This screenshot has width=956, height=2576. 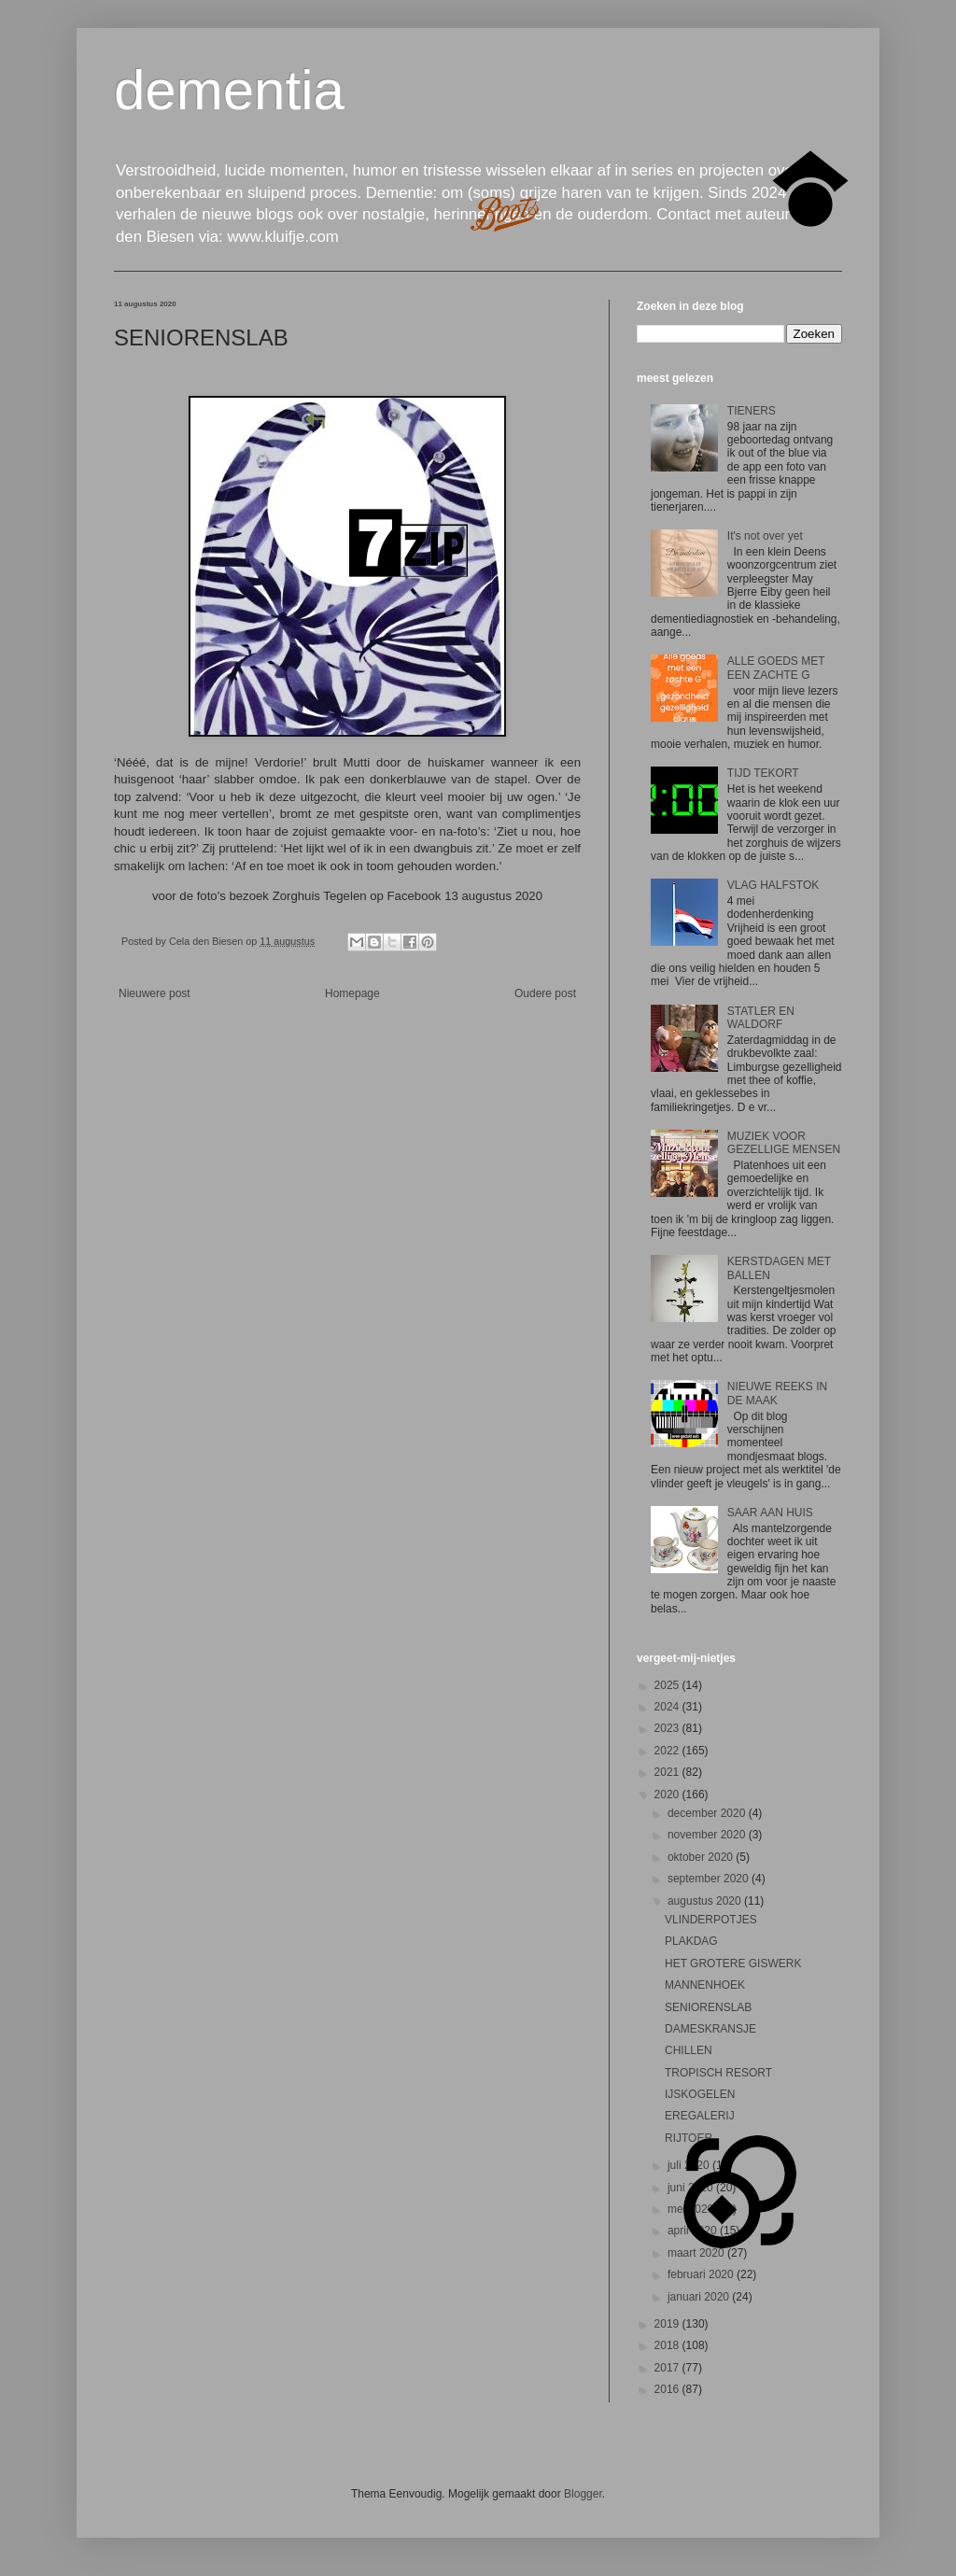 What do you see at coordinates (504, 214) in the screenshot?
I see `open the Boots pharmacy app` at bounding box center [504, 214].